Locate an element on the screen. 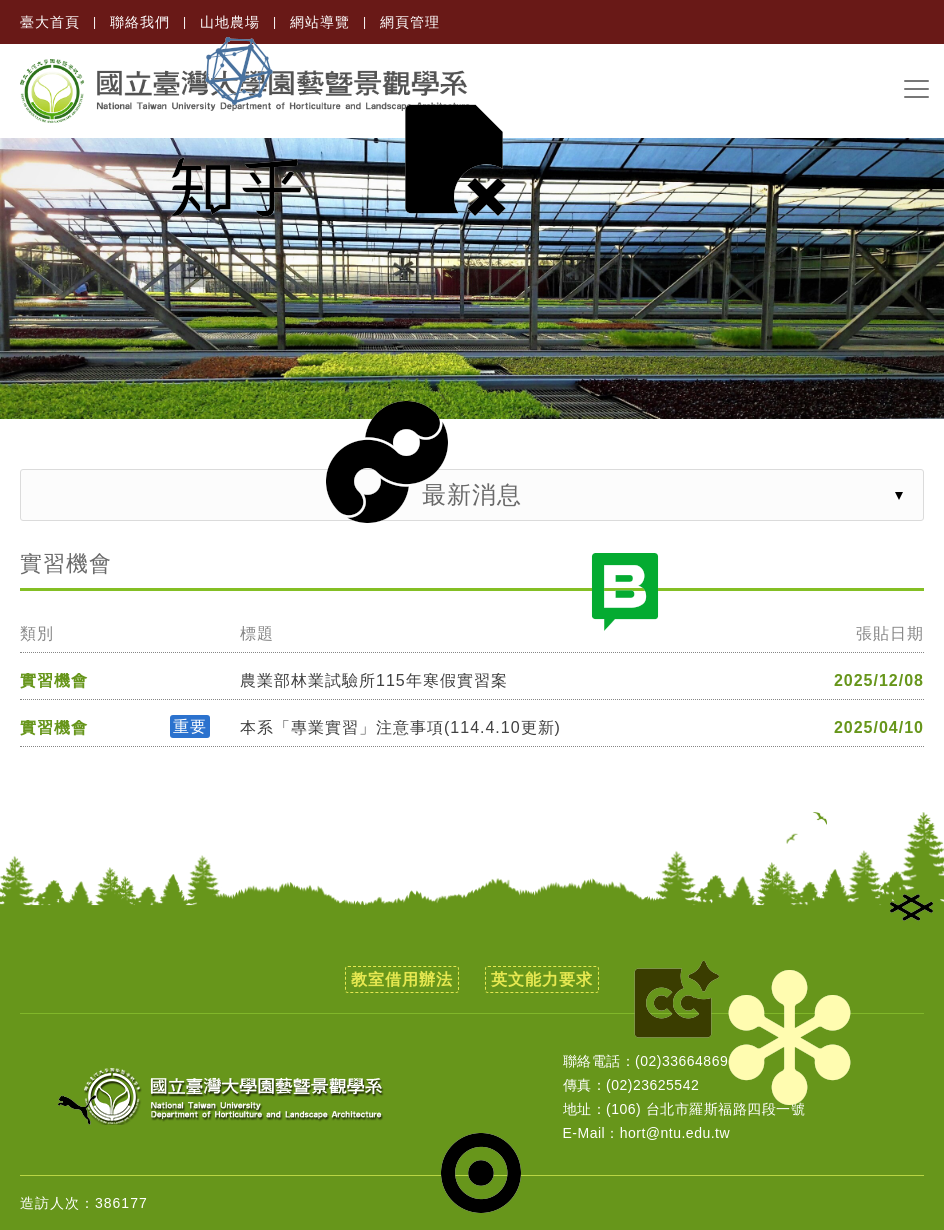  visit the Puma website or app is located at coordinates (77, 1110).